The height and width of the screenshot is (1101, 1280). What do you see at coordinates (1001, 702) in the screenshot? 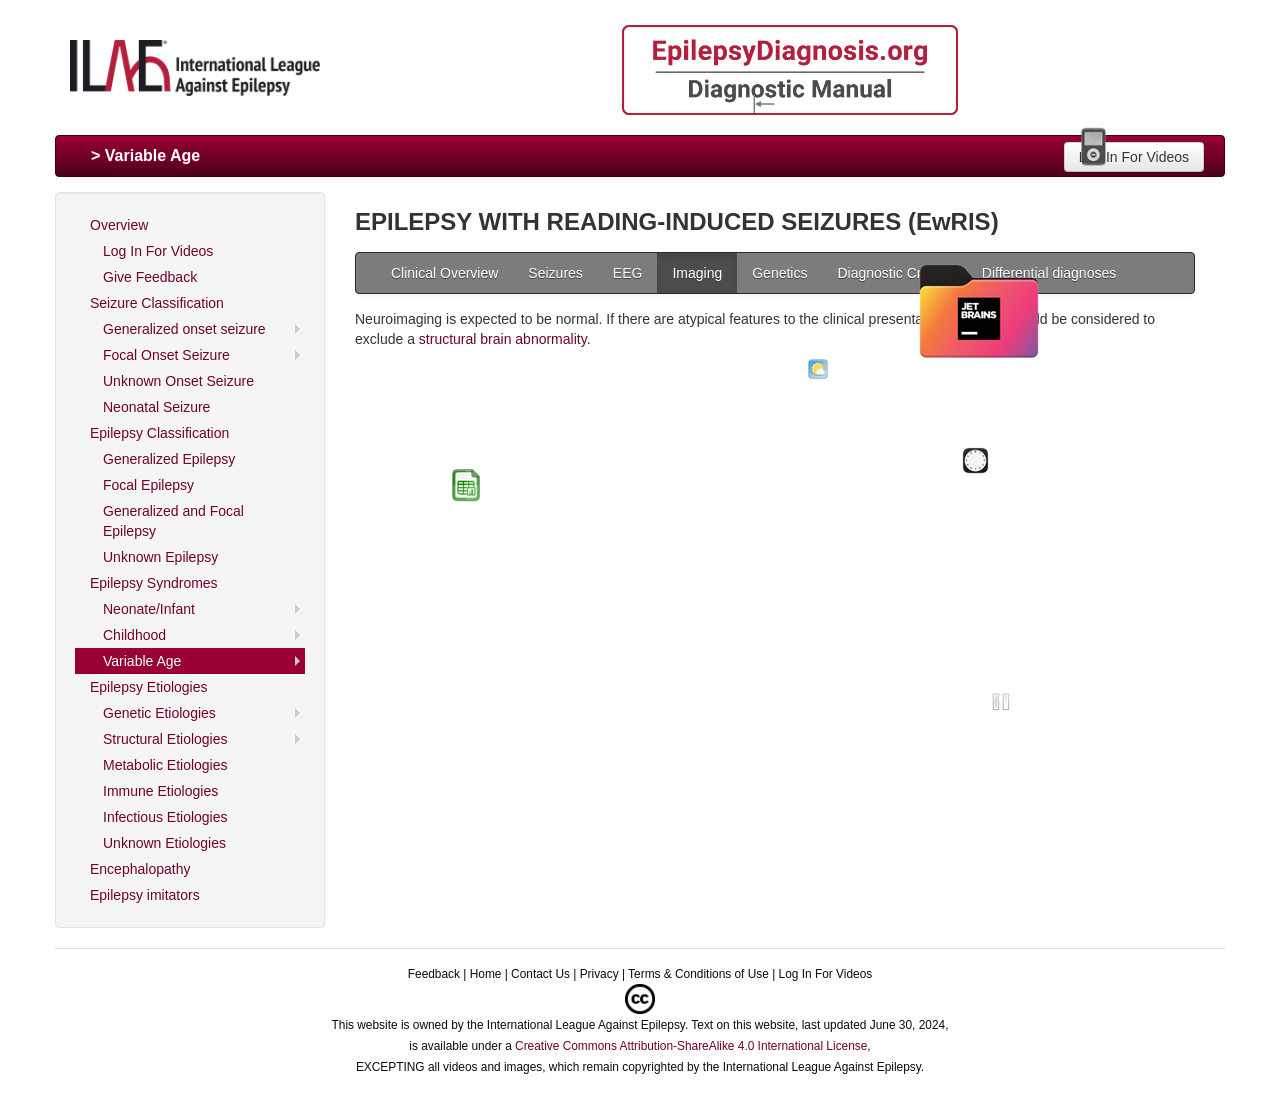
I see `pause media playback` at bounding box center [1001, 702].